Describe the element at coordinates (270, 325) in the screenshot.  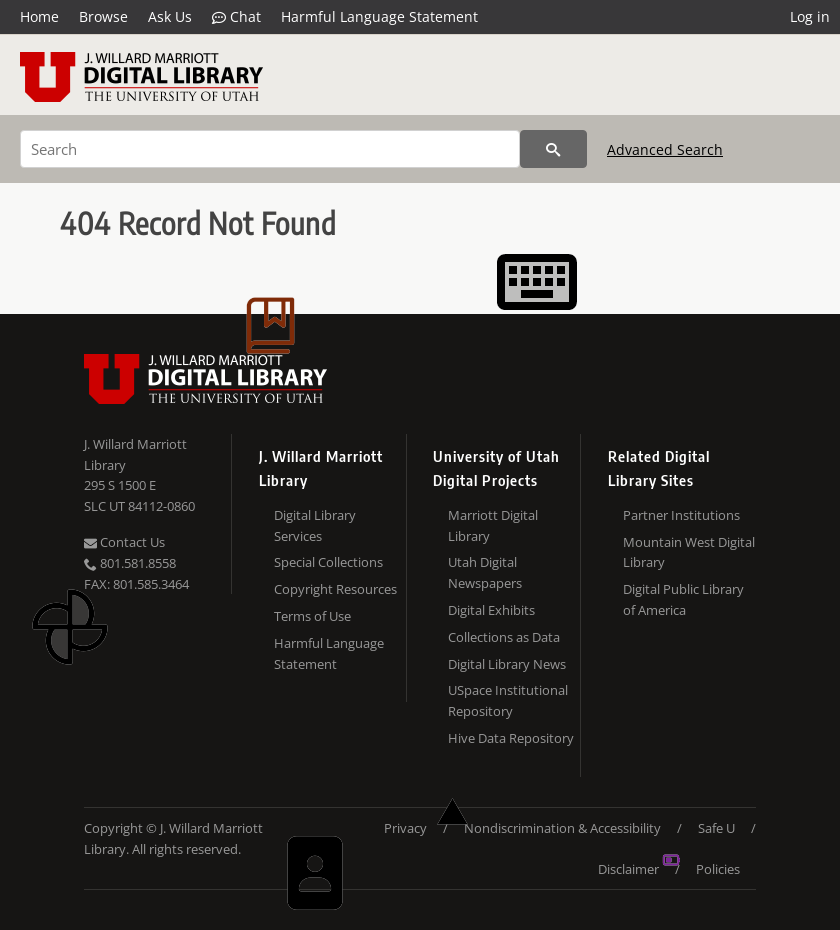
I see `access your bookmarked reading list` at that location.